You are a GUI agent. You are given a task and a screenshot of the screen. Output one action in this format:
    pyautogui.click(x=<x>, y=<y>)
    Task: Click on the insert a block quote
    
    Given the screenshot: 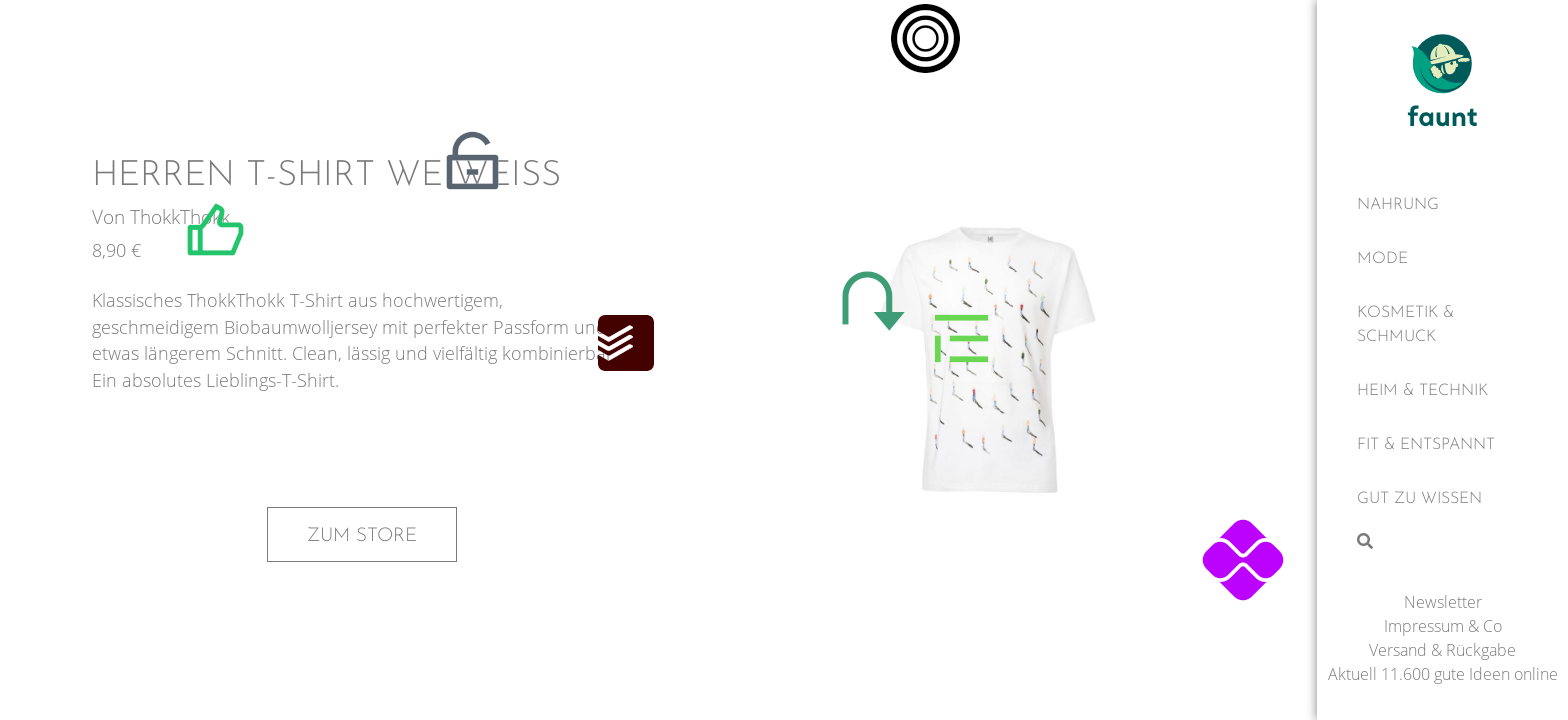 What is the action you would take?
    pyautogui.click(x=961, y=338)
    